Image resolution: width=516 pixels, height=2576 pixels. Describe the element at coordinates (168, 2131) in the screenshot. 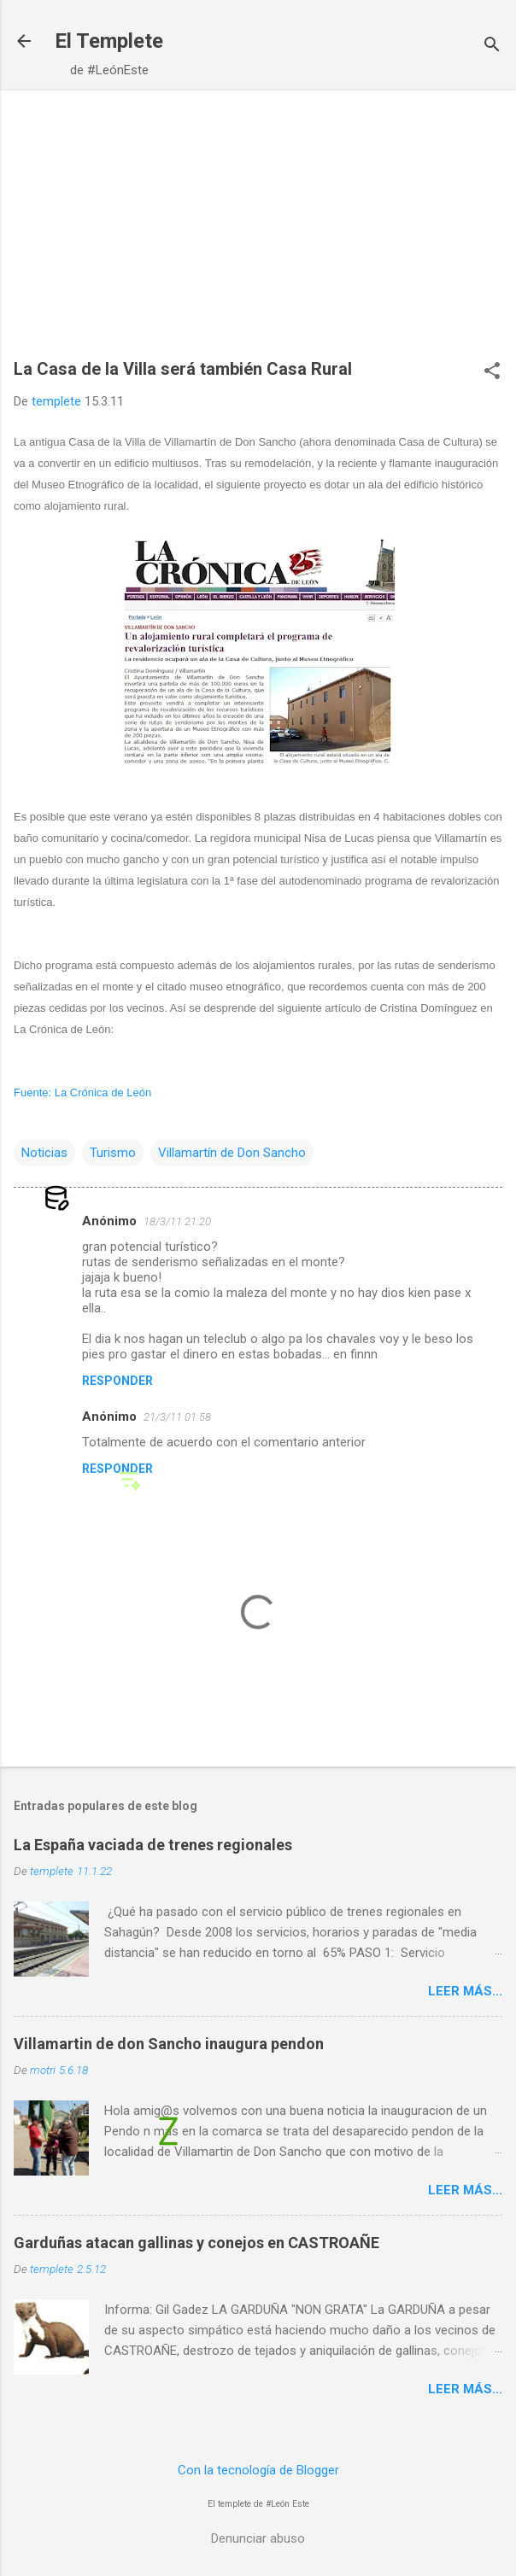

I see `alphabetical sorting option for letter Z` at that location.